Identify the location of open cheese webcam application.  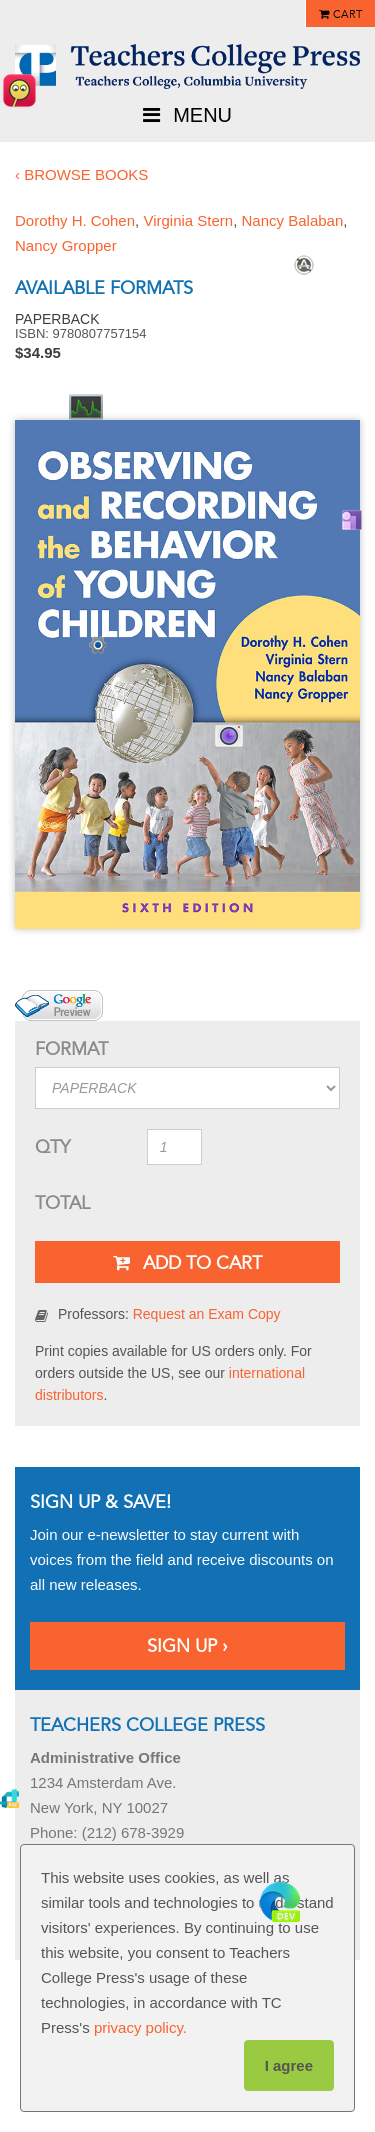
(229, 736).